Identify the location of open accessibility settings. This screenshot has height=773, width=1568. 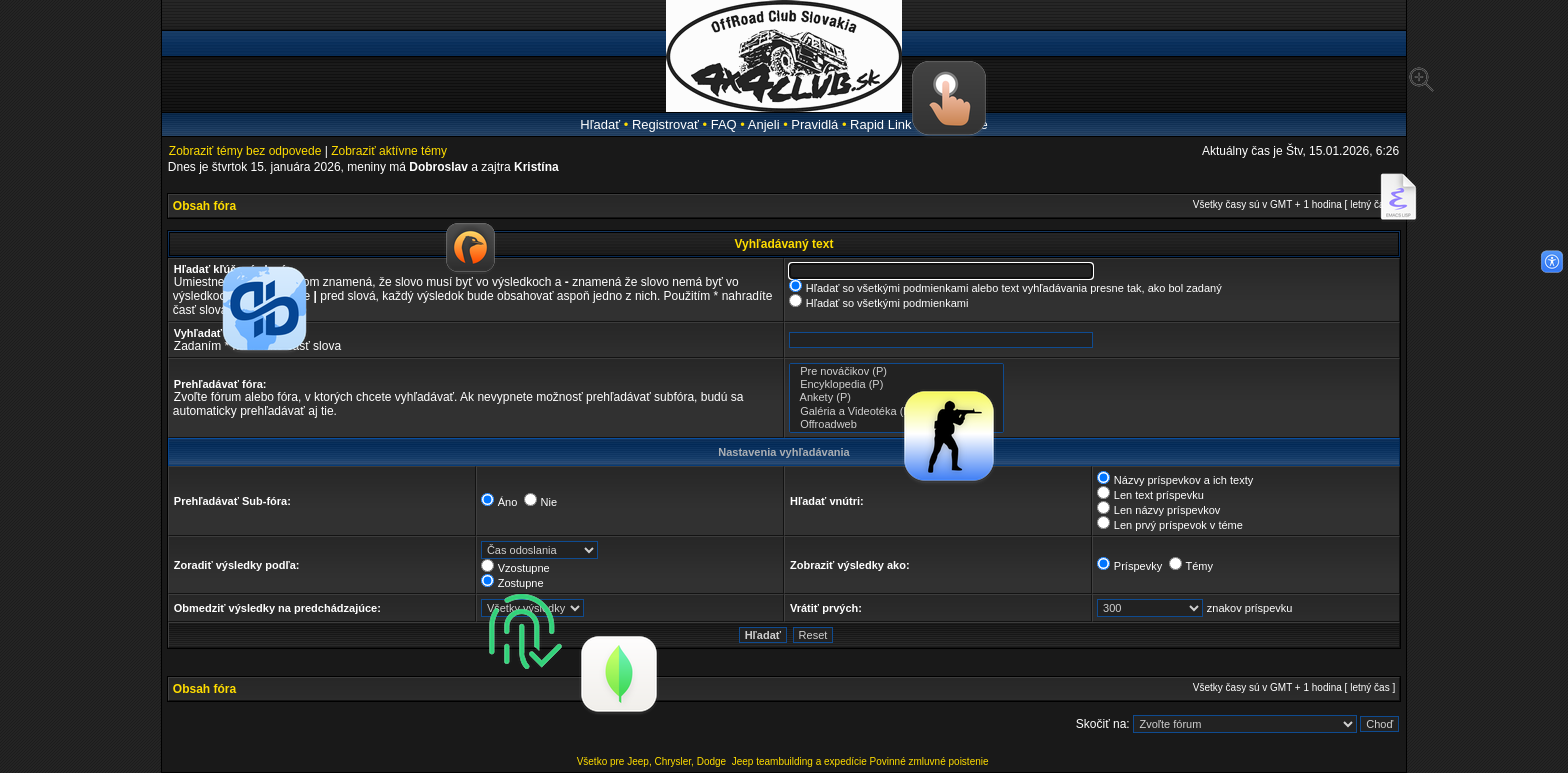
(1552, 262).